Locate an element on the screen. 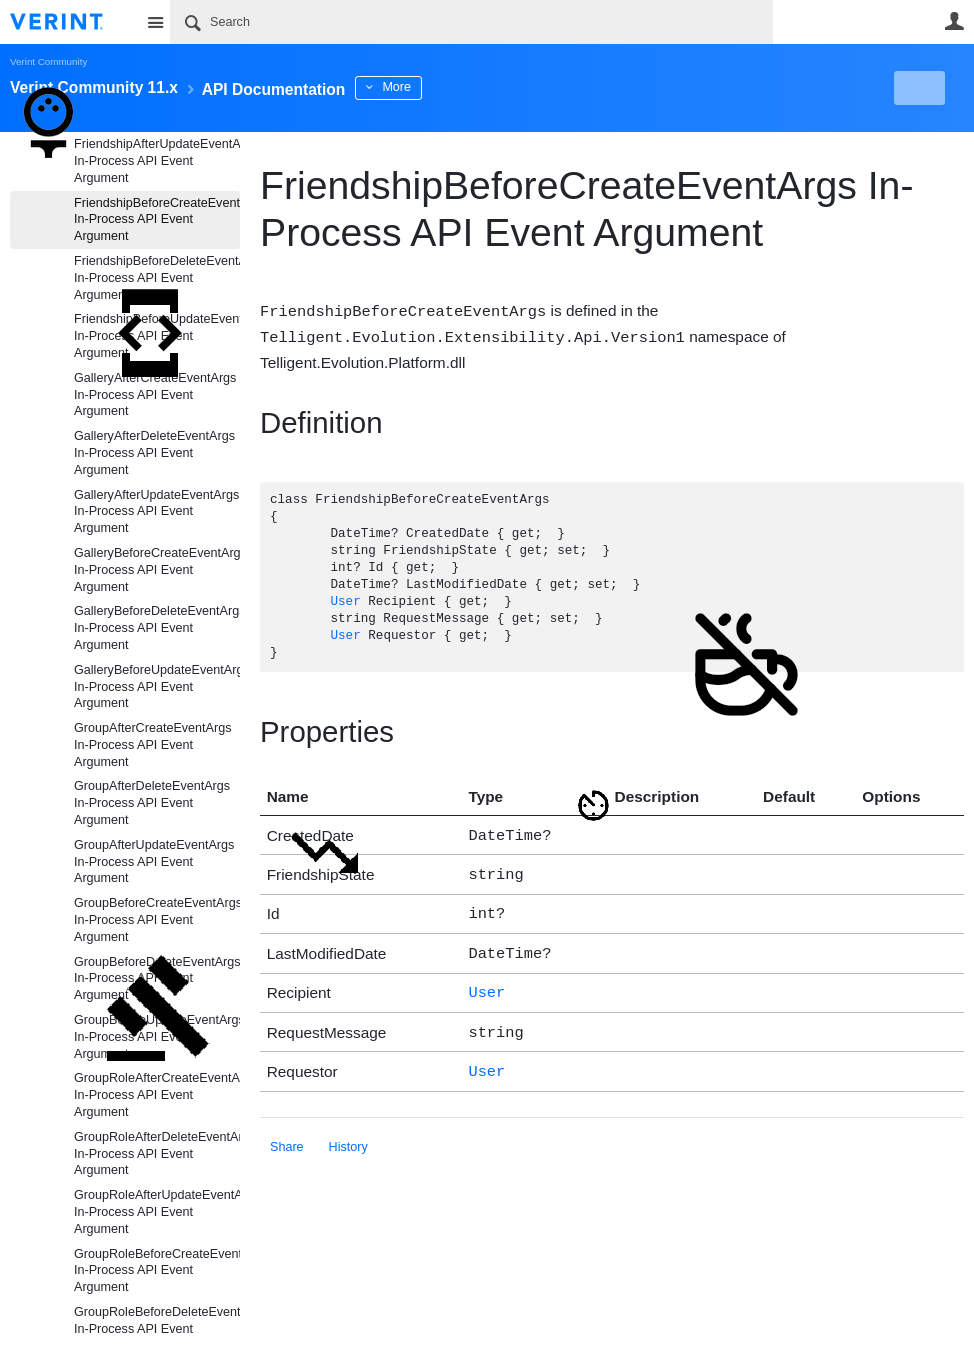 Image resolution: width=974 pixels, height=1350 pixels. indicates a downward trend in data or metrics is located at coordinates (324, 852).